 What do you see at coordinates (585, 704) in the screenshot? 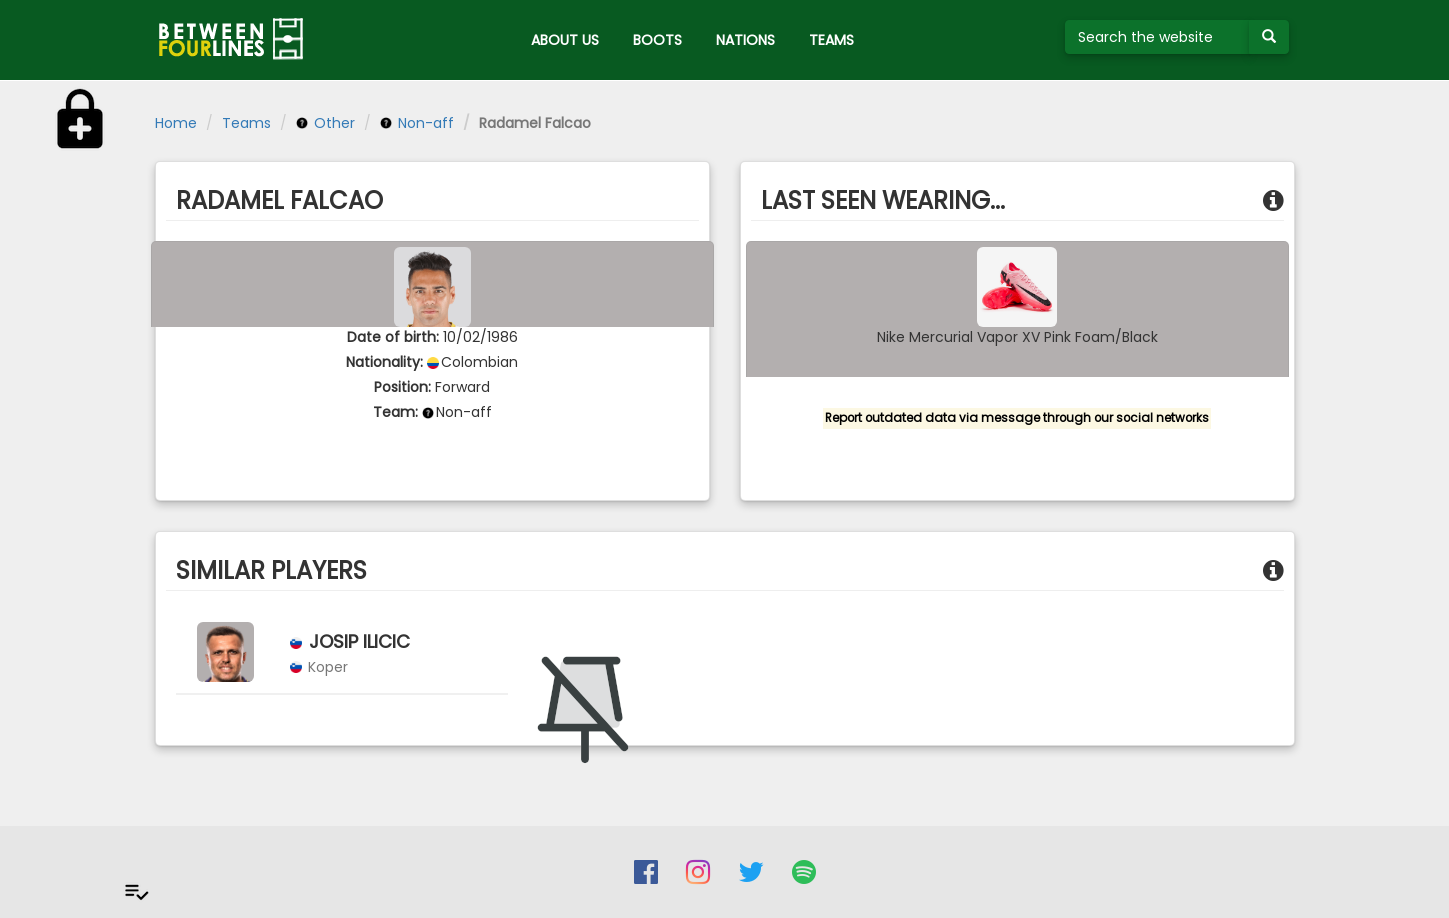
I see `unpin this item` at bounding box center [585, 704].